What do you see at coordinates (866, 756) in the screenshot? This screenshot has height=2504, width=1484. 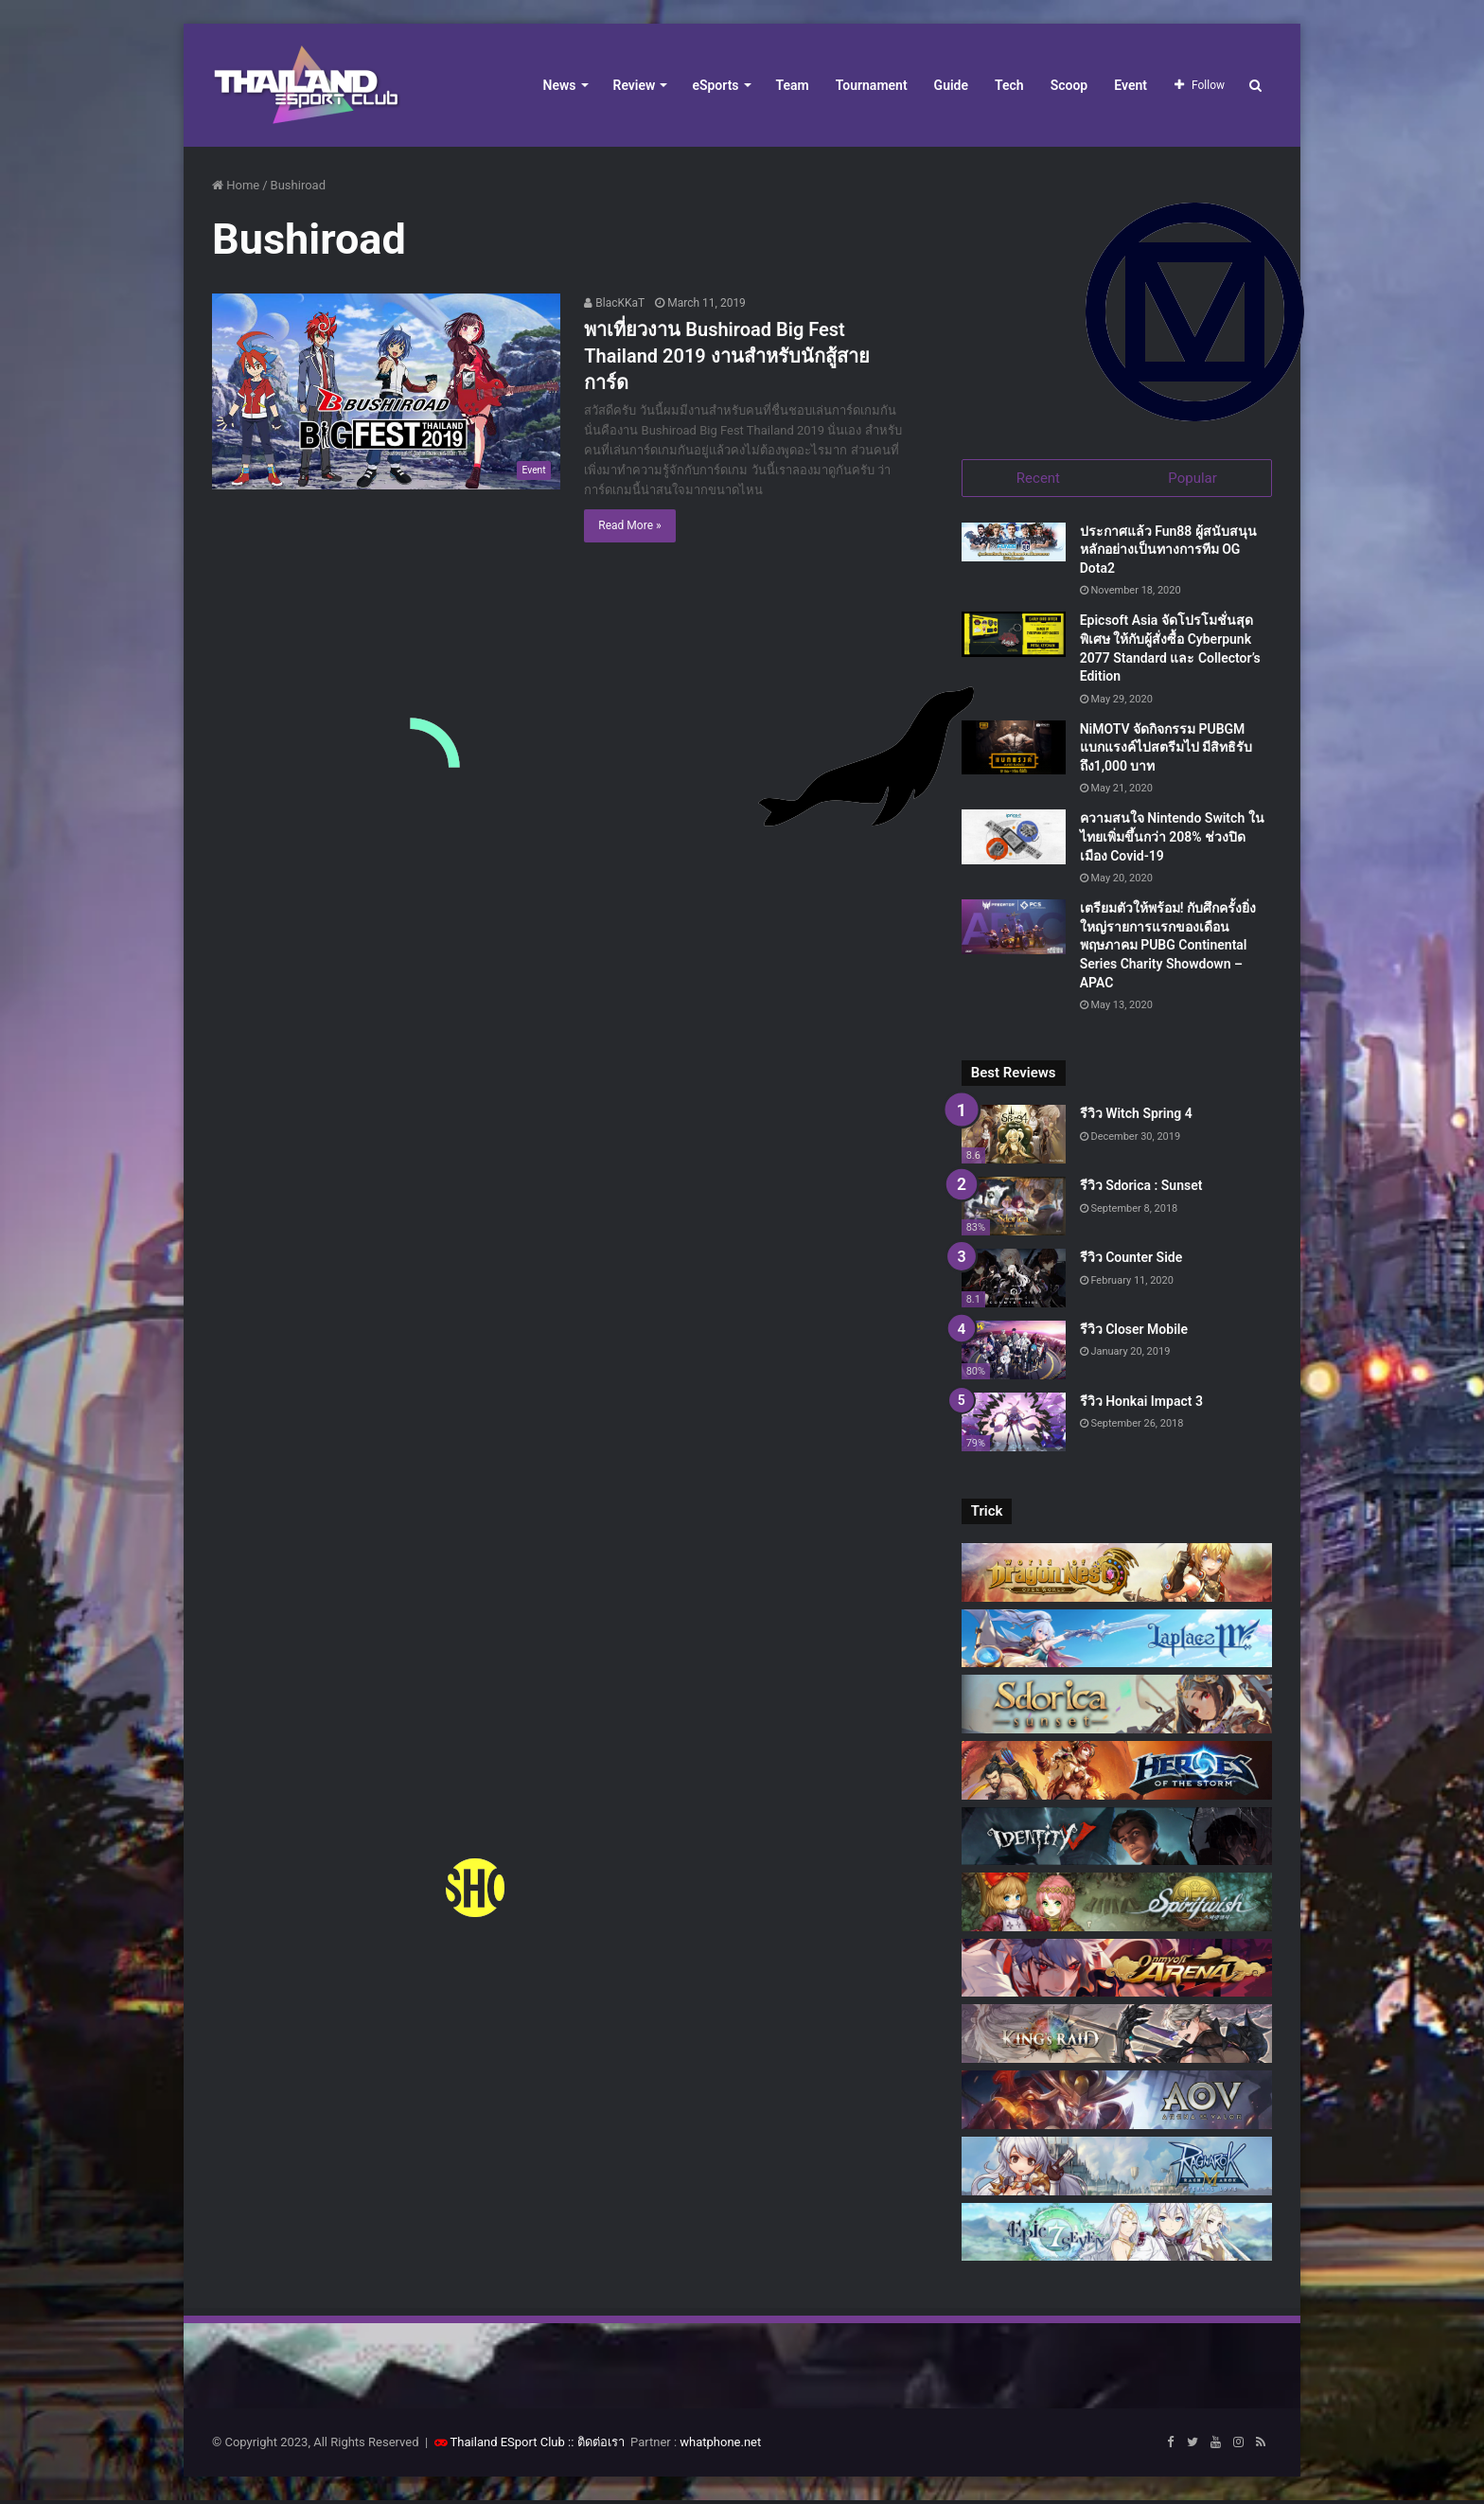 I see `mariadb database service` at bounding box center [866, 756].